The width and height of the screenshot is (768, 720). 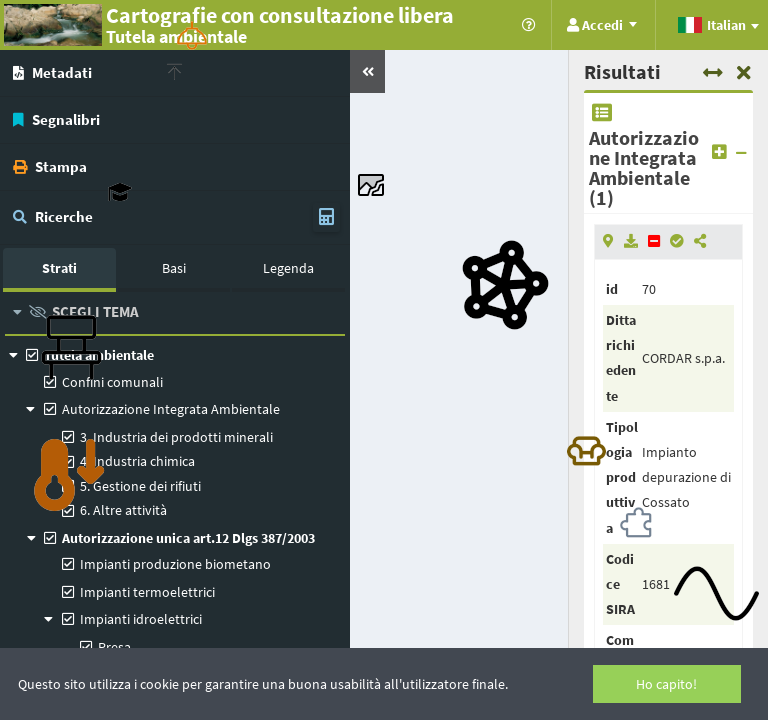 What do you see at coordinates (716, 593) in the screenshot?
I see `audio or sound wave visualization` at bounding box center [716, 593].